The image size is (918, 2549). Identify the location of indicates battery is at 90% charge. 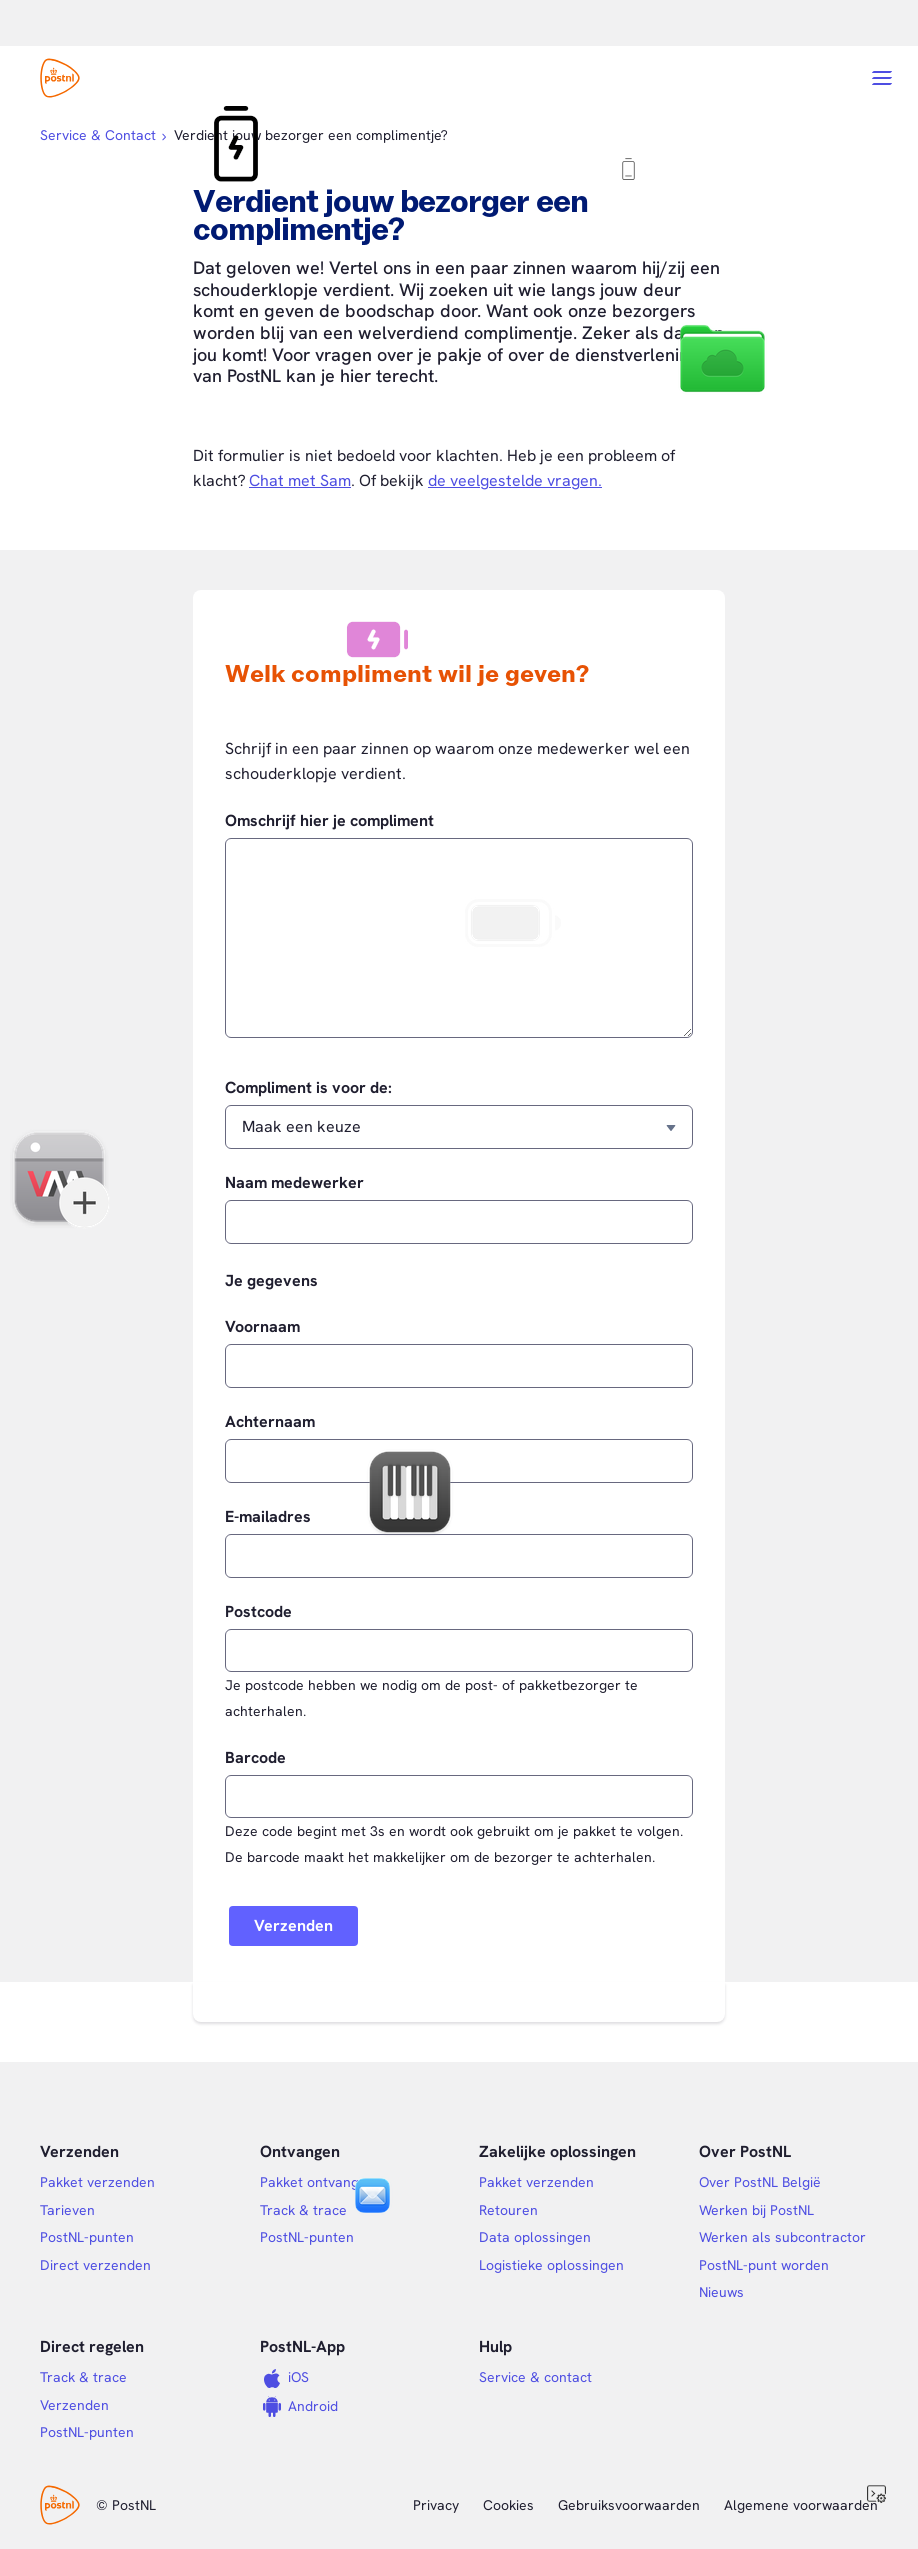
(513, 923).